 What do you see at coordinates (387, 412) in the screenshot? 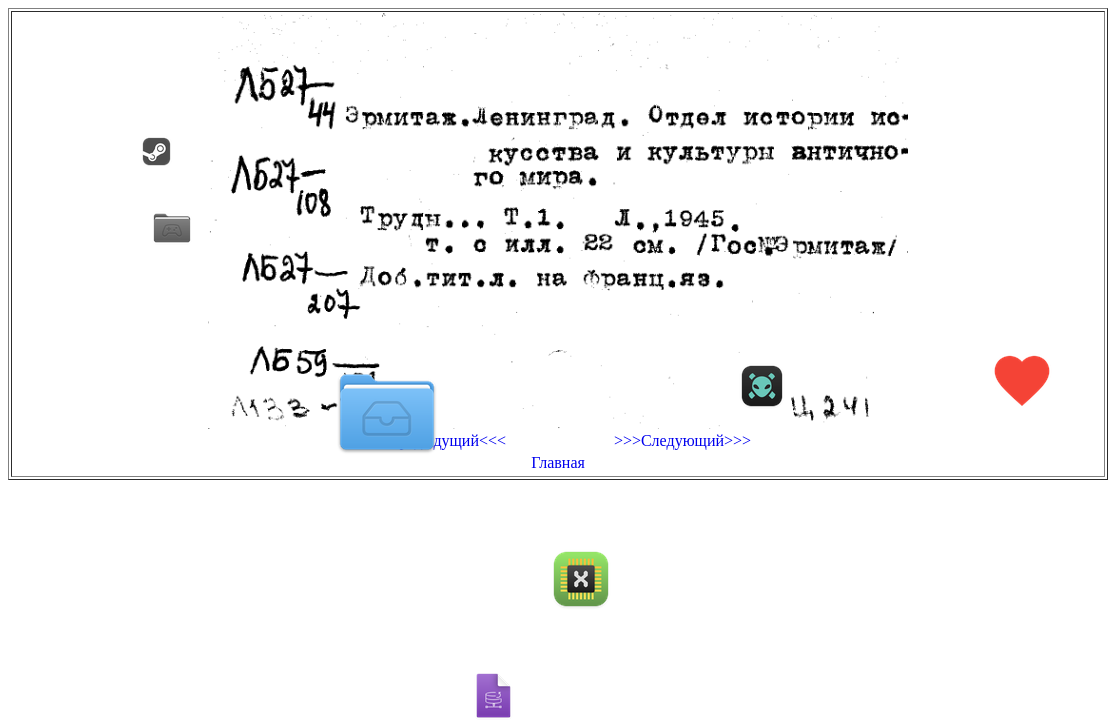
I see `open office documents folder` at bounding box center [387, 412].